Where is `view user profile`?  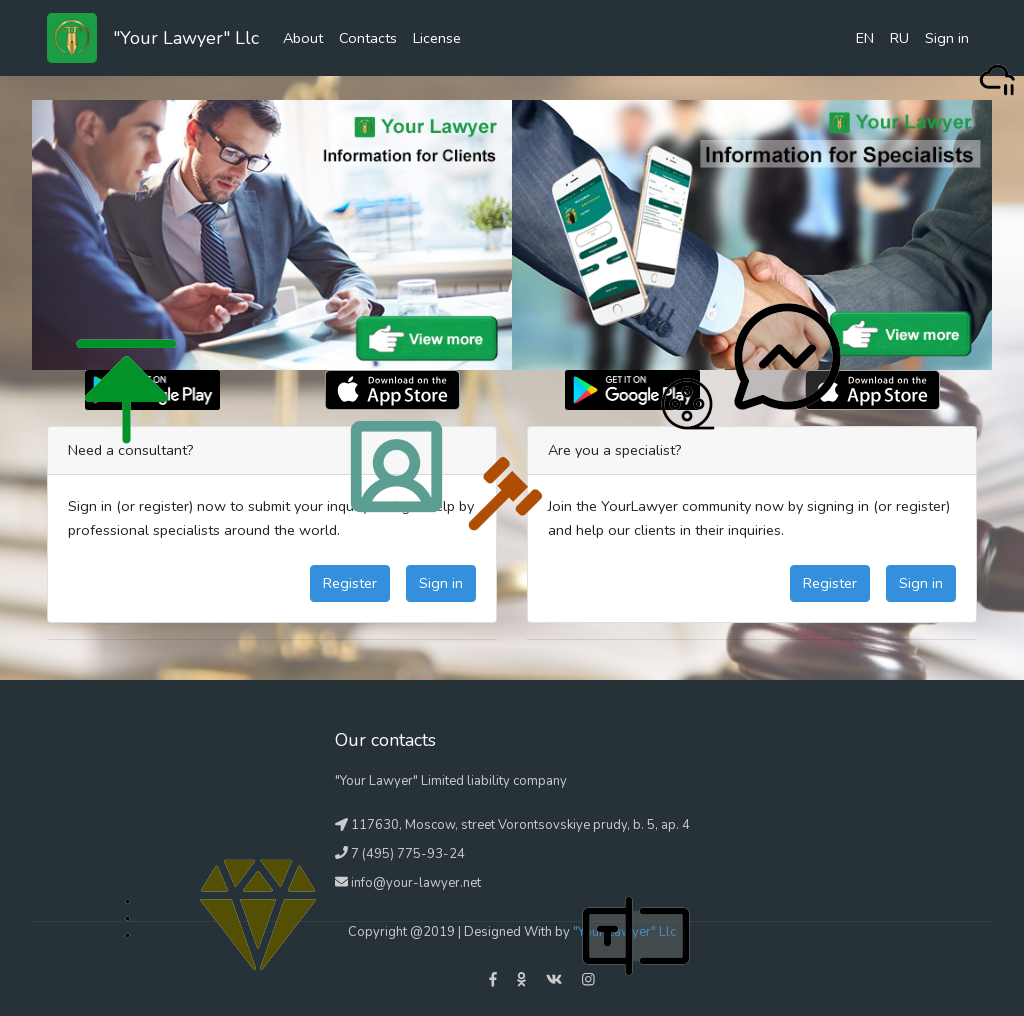
view user profile is located at coordinates (396, 466).